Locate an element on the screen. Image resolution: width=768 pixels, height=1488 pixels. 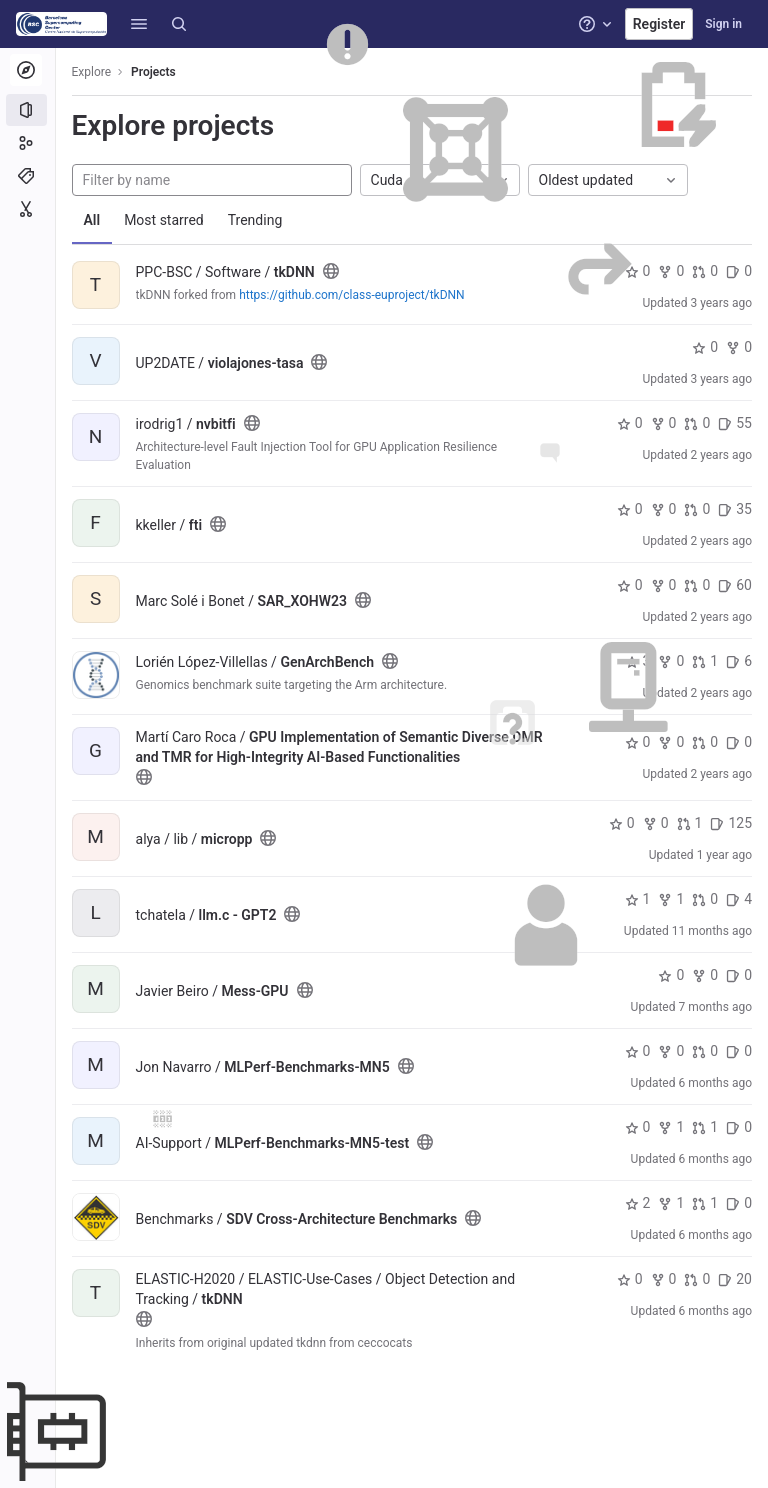
redo the last undone action is located at coordinates (599, 269).